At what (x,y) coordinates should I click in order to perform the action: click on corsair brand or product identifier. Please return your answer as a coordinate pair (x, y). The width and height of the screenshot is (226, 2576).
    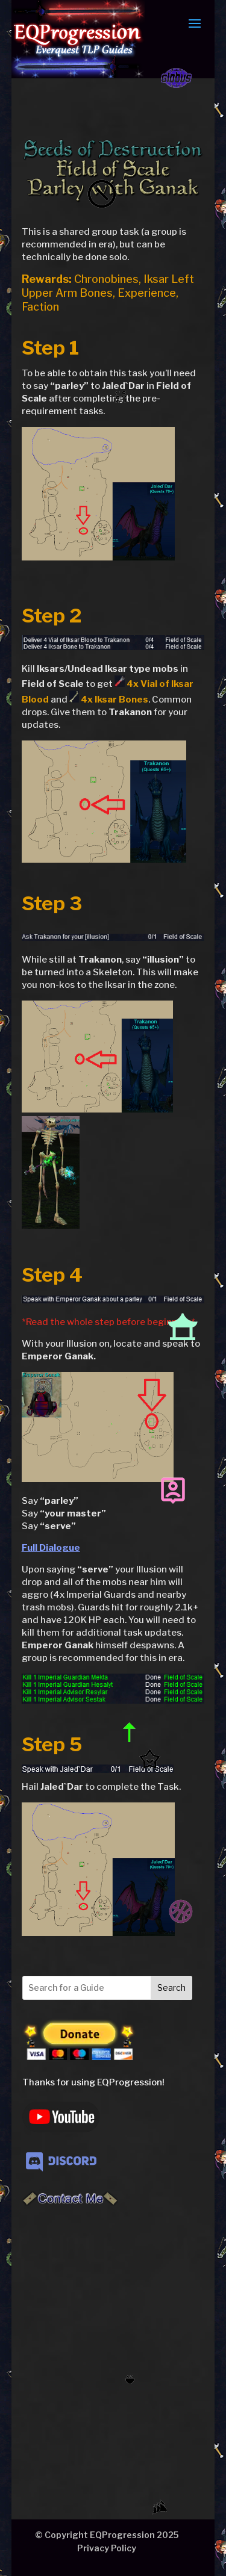
    Looking at the image, I should click on (159, 2507).